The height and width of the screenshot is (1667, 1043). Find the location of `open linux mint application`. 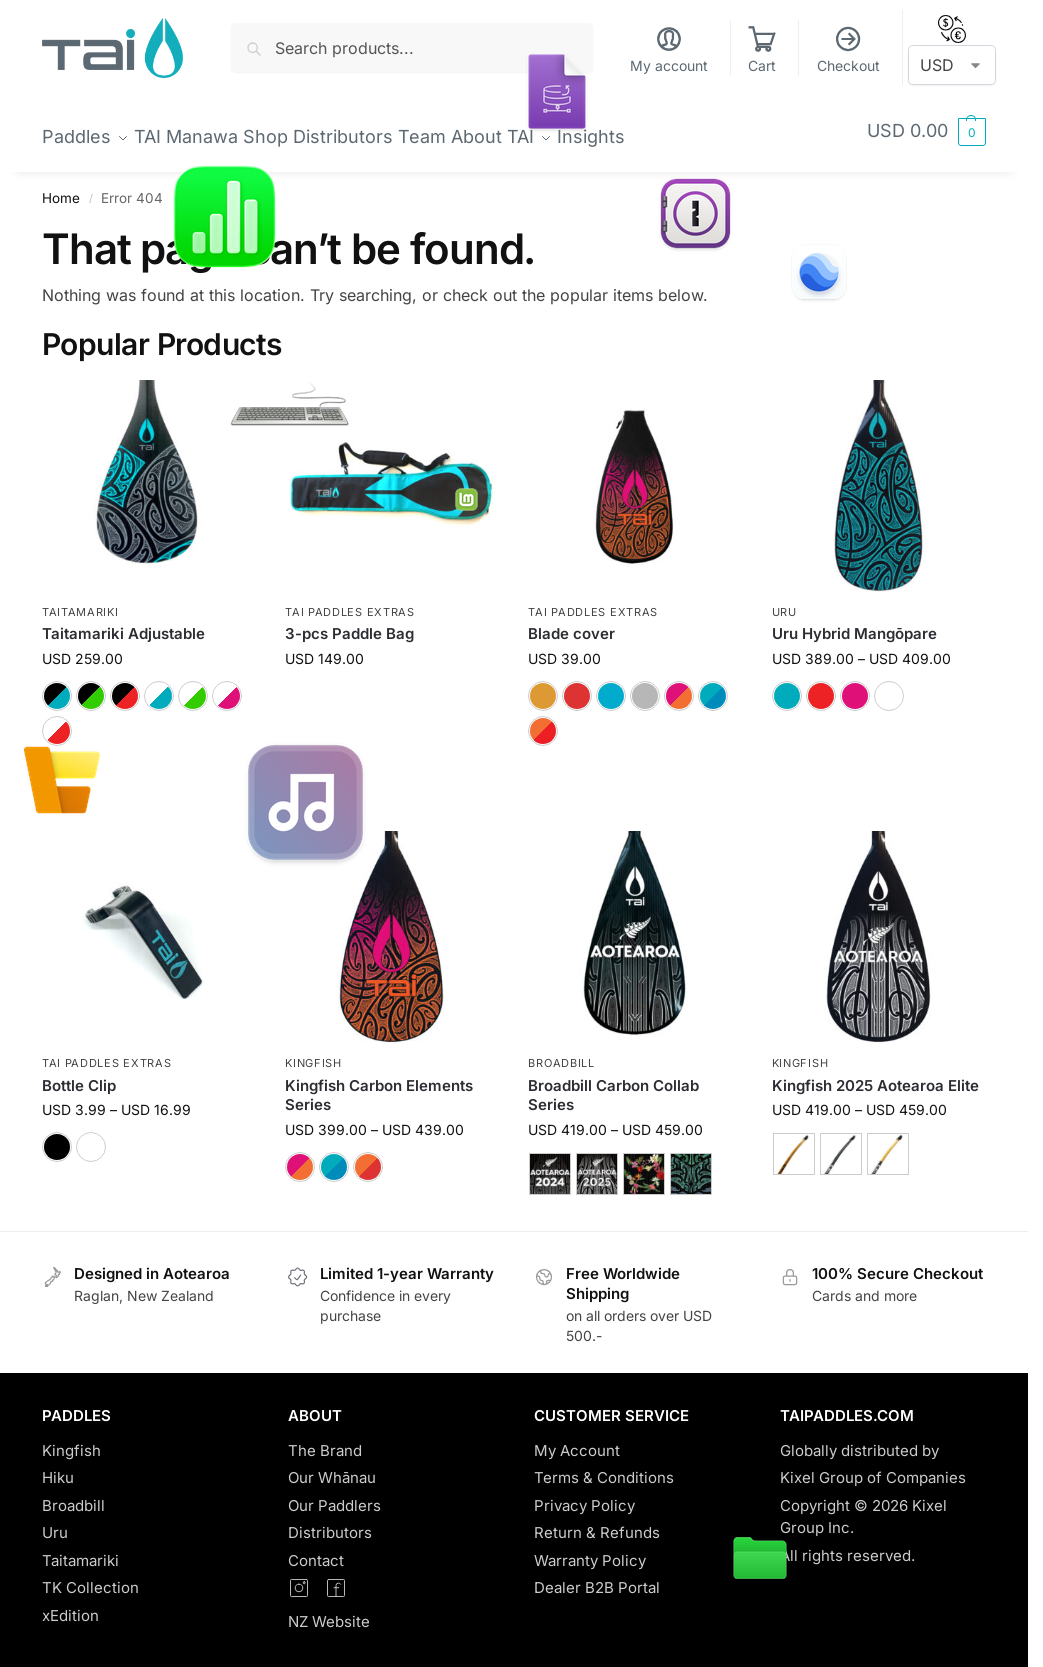

open linux mint application is located at coordinates (466, 499).